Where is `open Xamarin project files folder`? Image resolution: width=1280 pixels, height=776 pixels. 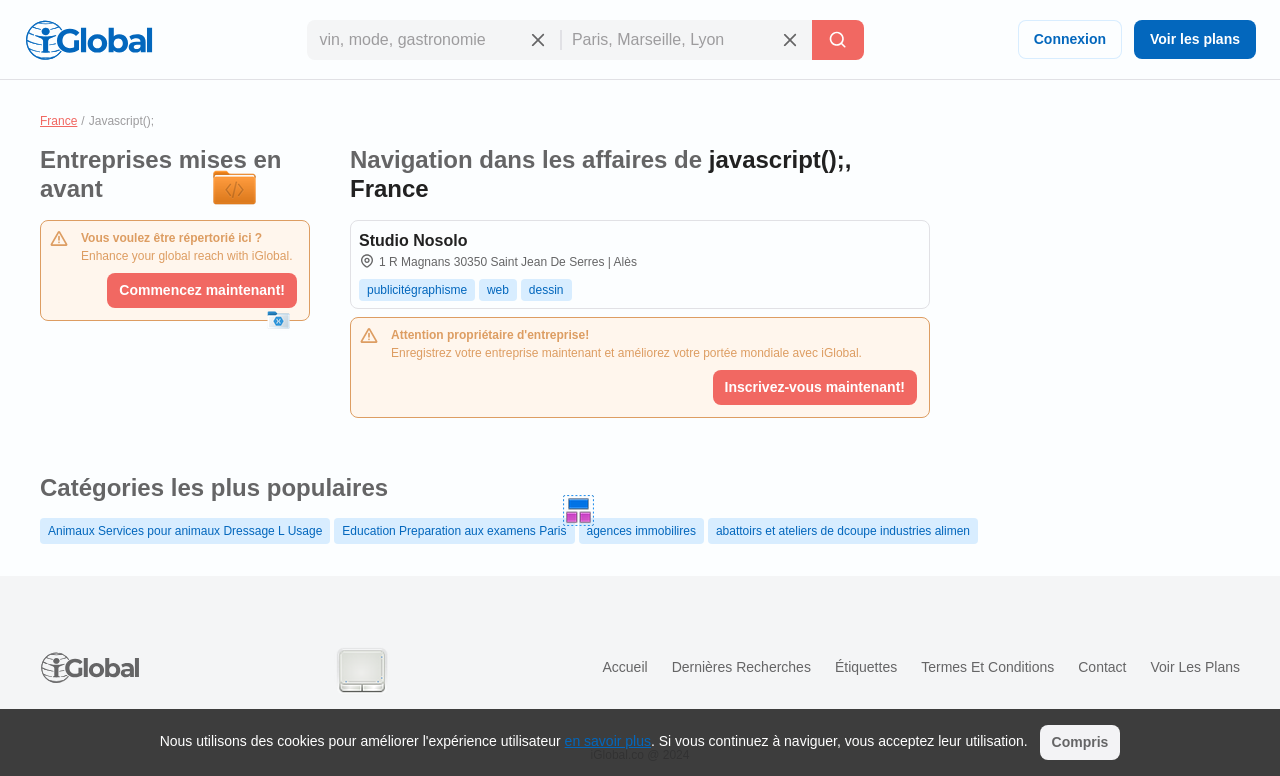
open Xamarin project files folder is located at coordinates (278, 320).